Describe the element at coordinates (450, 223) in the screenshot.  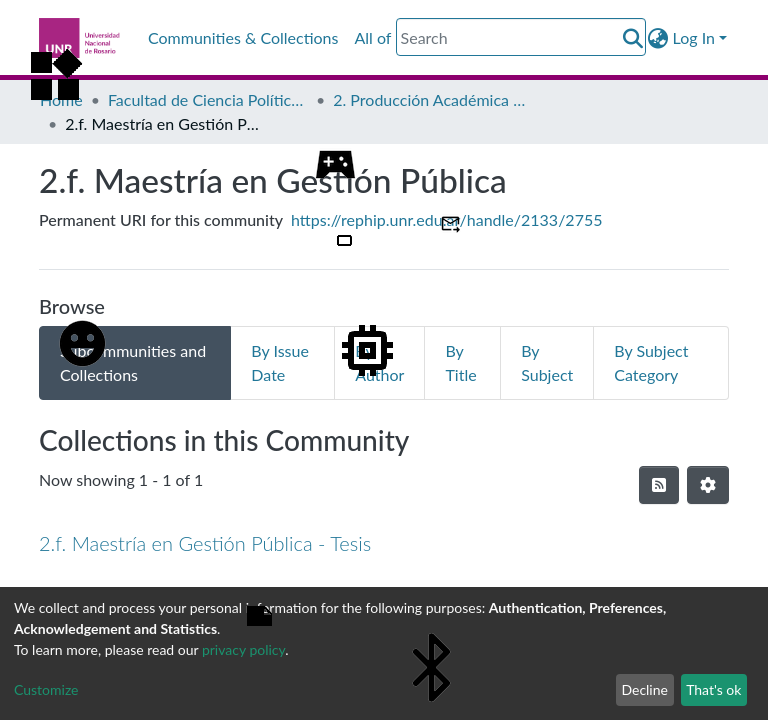
I see `forward an email to another recipient` at that location.